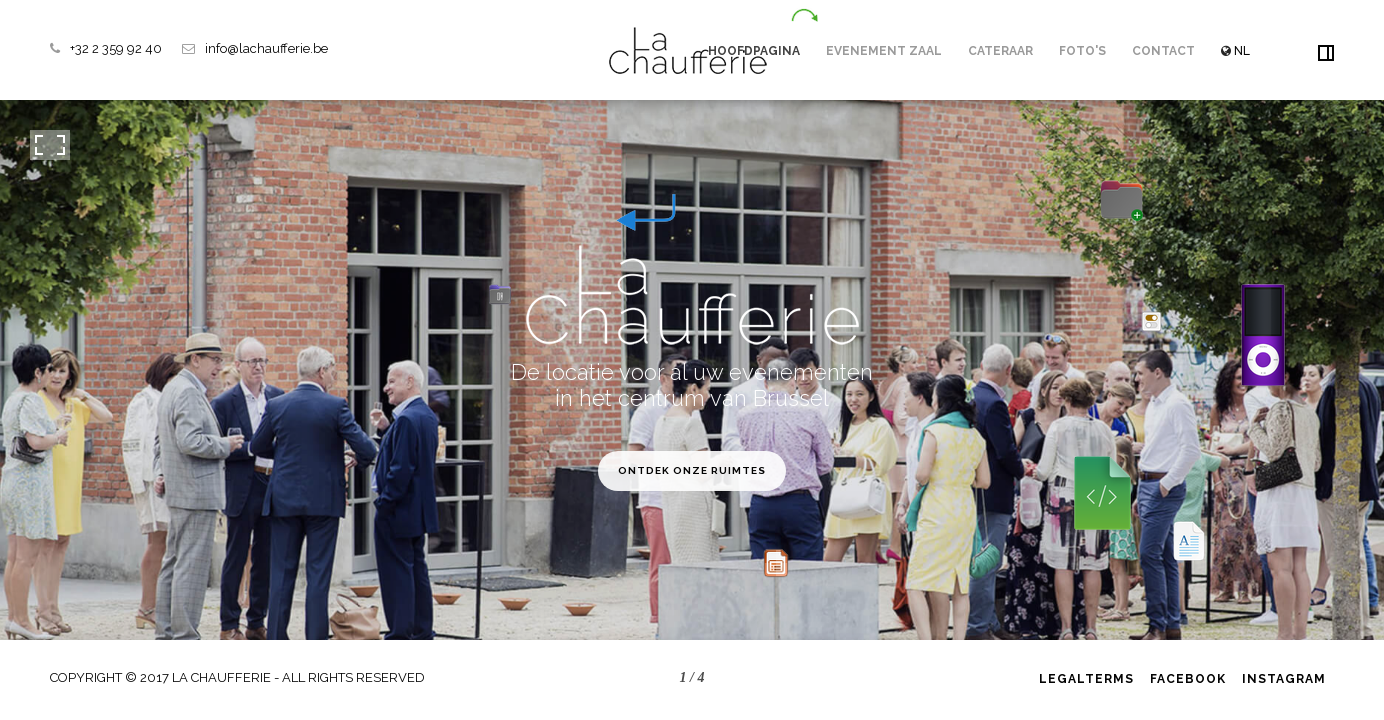  What do you see at coordinates (1151, 321) in the screenshot?
I see `open desktop preferences or settings` at bounding box center [1151, 321].